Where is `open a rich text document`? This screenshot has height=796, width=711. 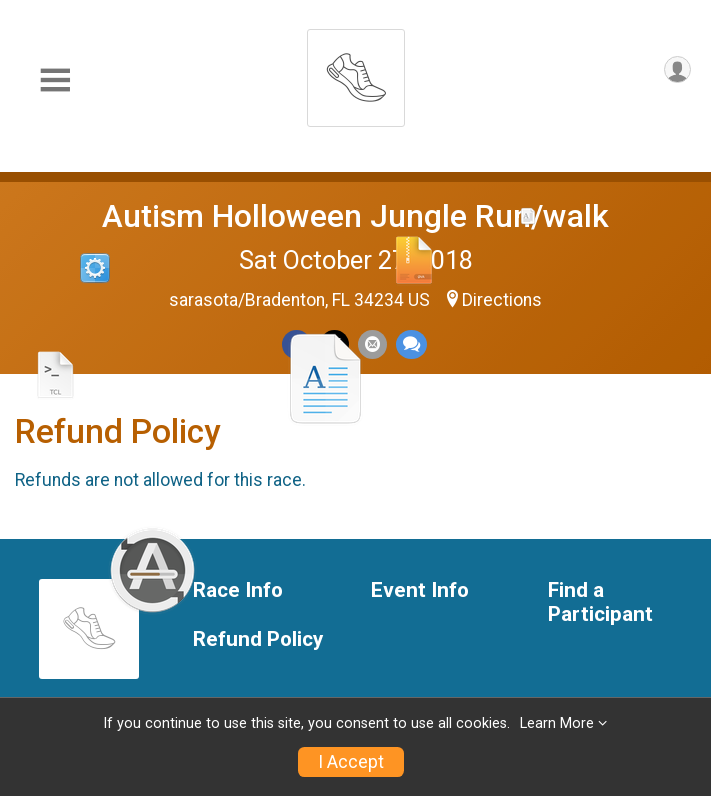 open a rich text document is located at coordinates (528, 216).